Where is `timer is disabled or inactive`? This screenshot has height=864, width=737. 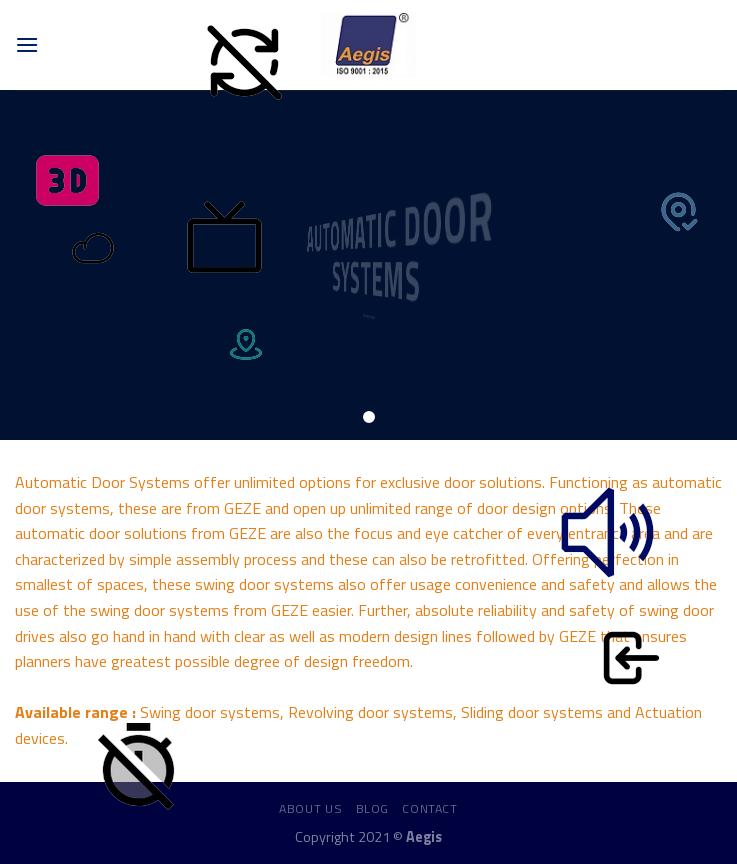
timer is disabled or inactive is located at coordinates (138, 766).